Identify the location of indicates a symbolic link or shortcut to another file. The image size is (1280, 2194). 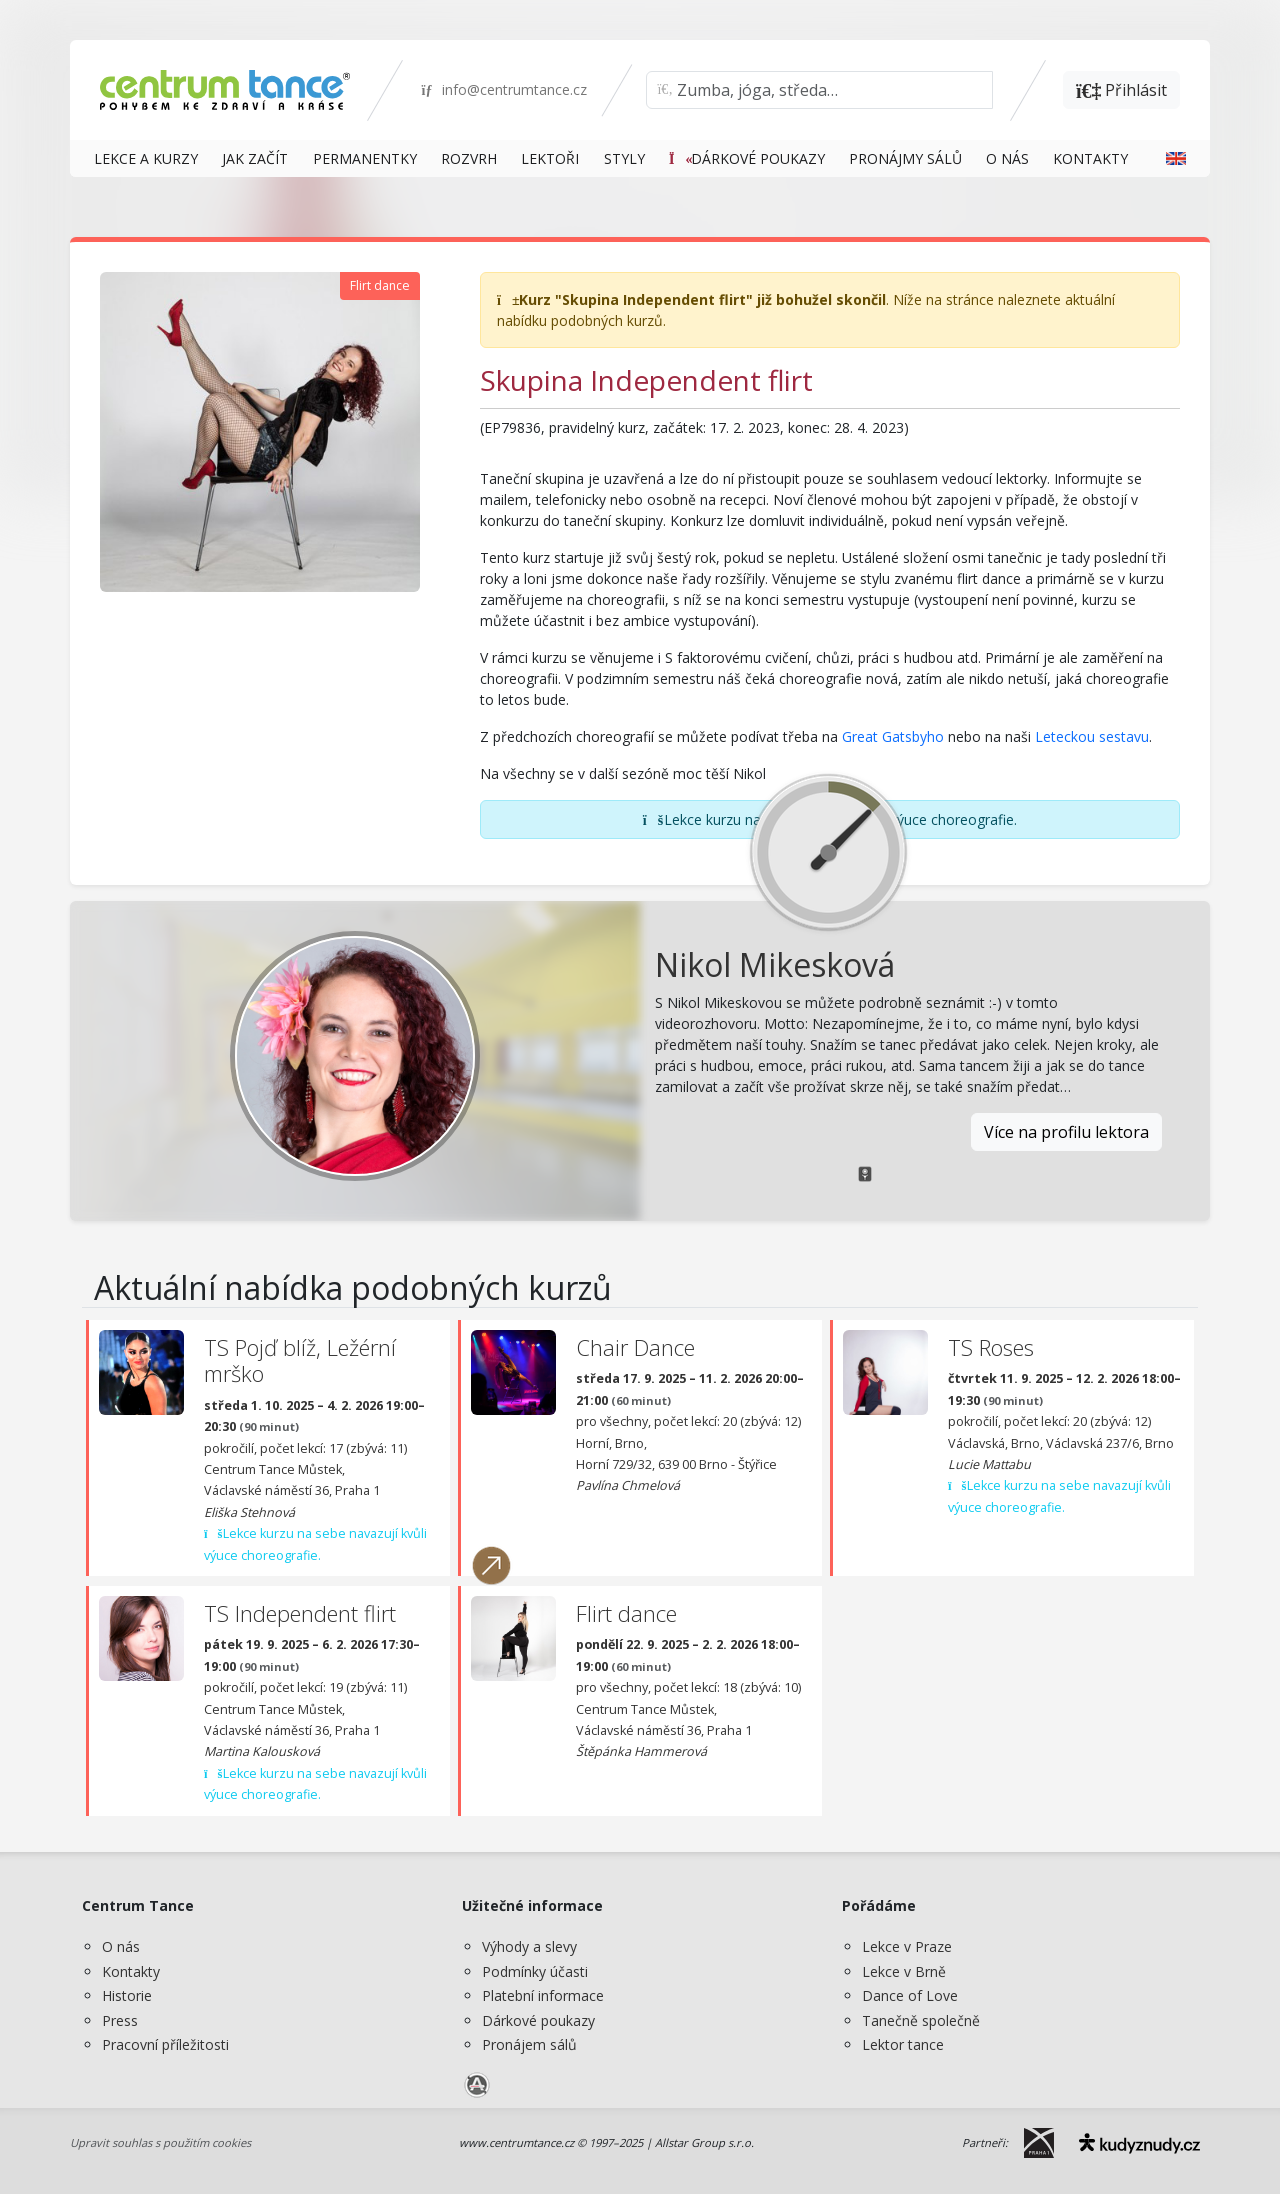
(491, 1565).